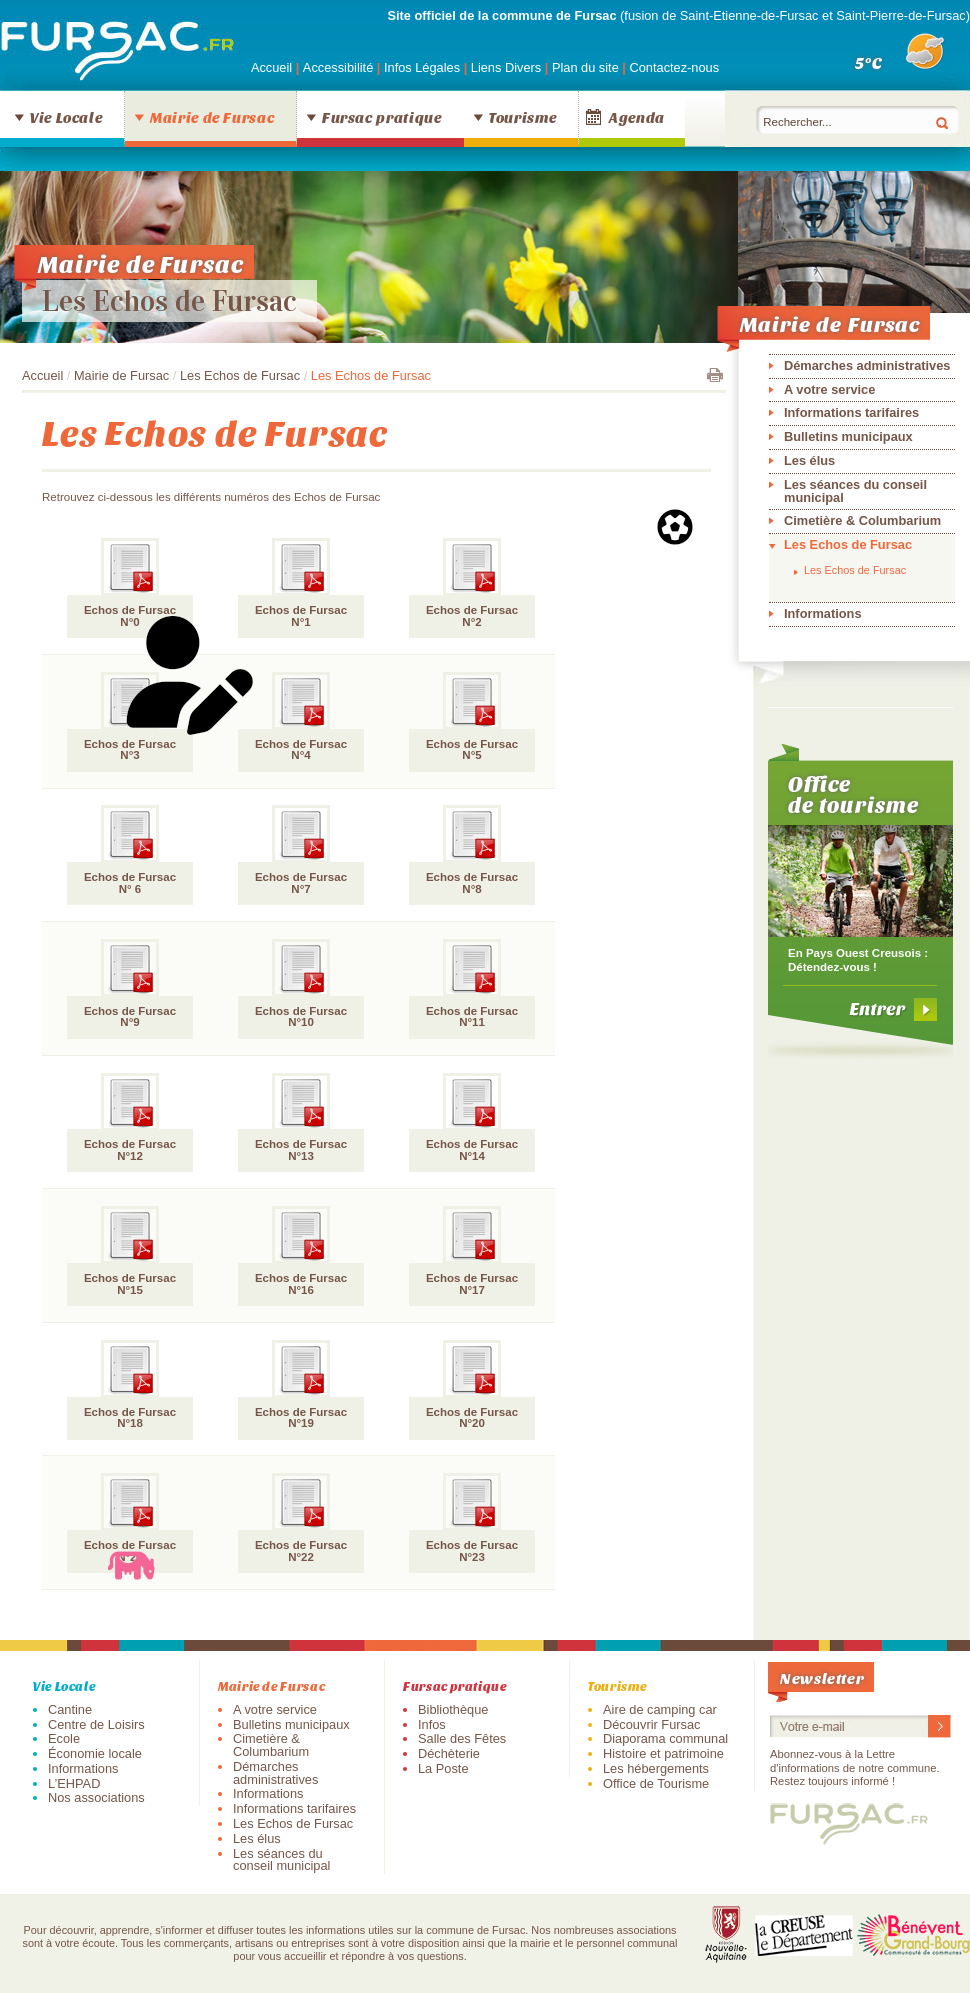 This screenshot has height=1993, width=970. Describe the element at coordinates (675, 527) in the screenshot. I see `access sports or soccer-related content` at that location.